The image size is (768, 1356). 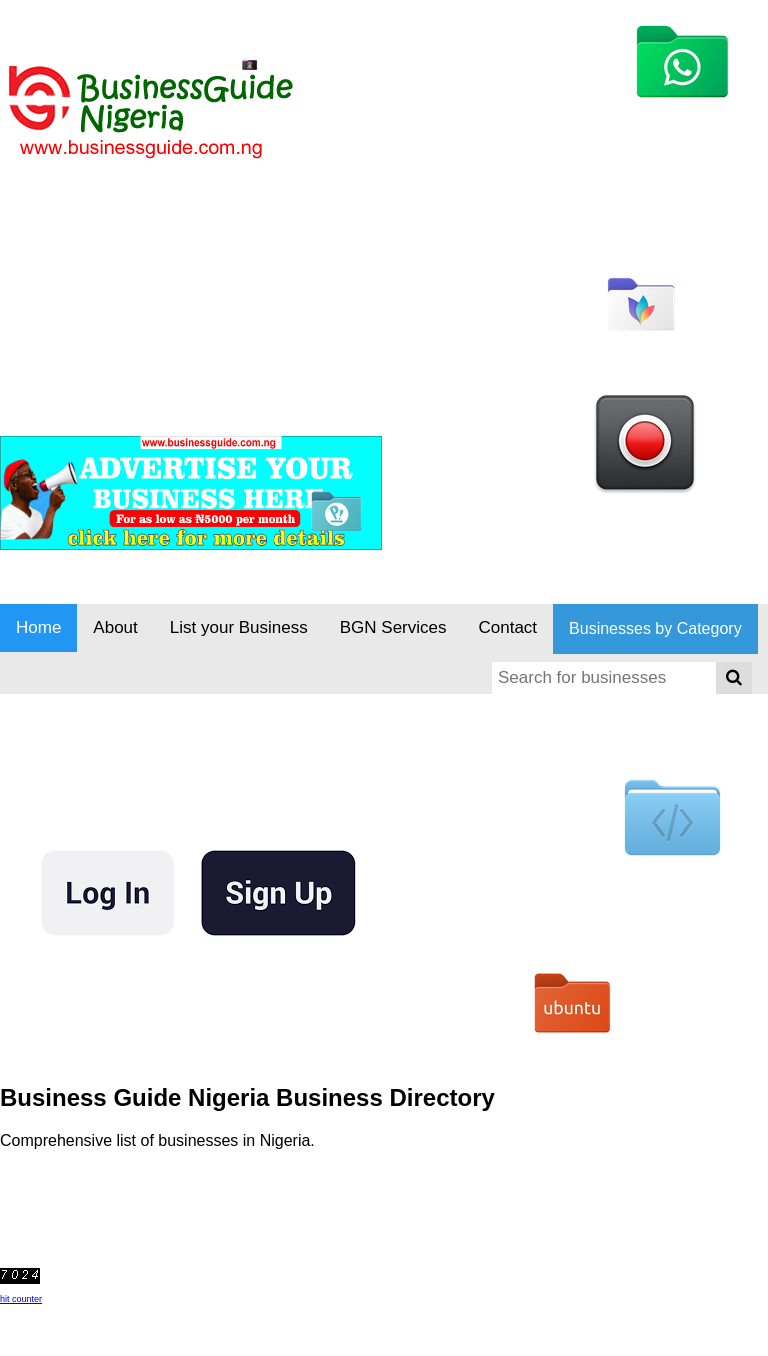 What do you see at coordinates (249, 64) in the screenshot?
I see `folder containing emoji or emoticon files` at bounding box center [249, 64].